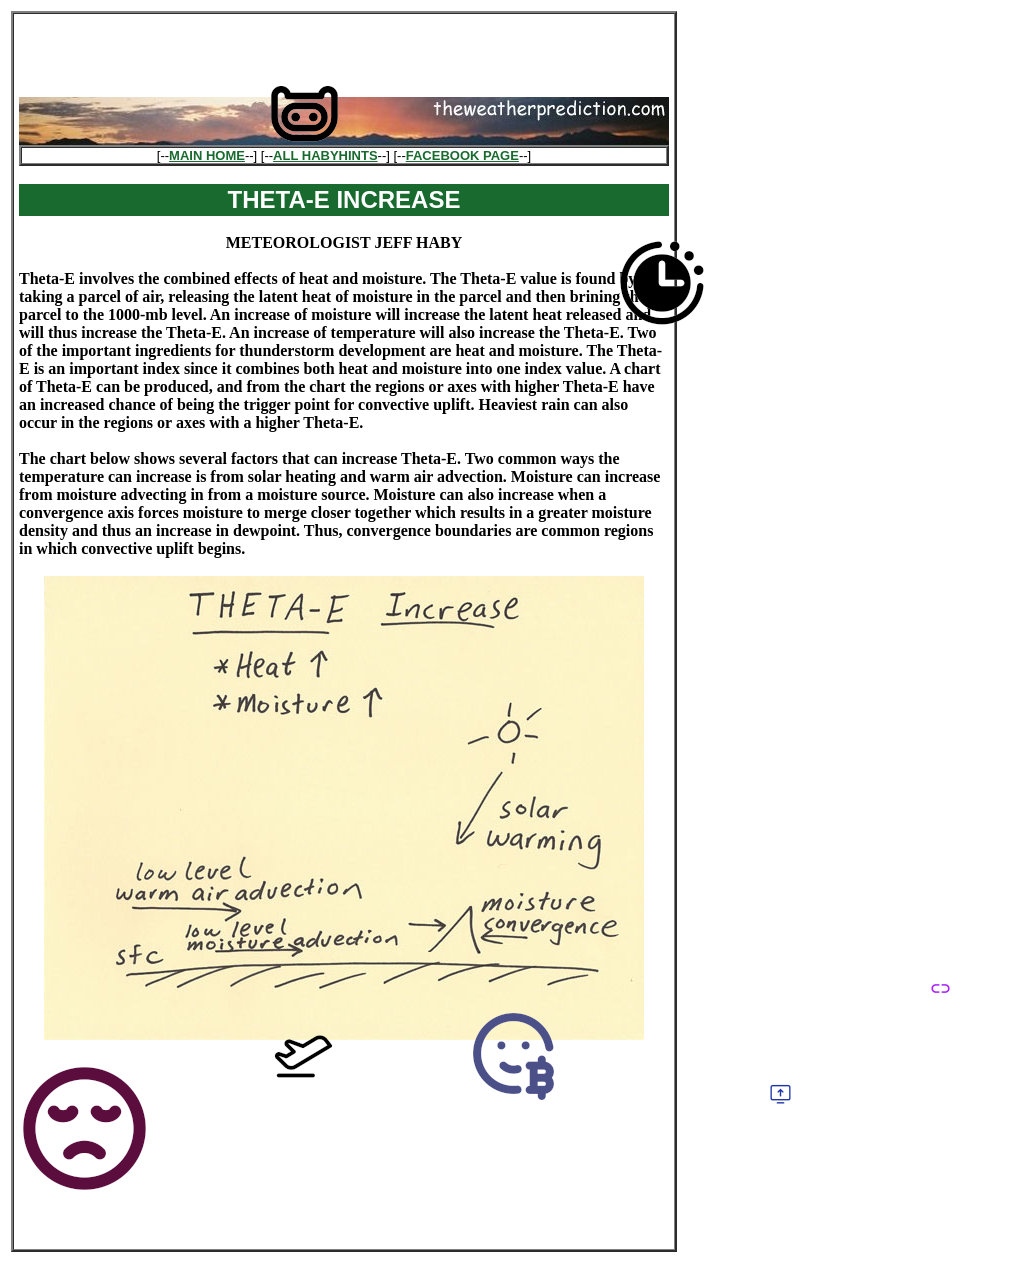  I want to click on unlink or disconnect a shared item, so click(940, 988).